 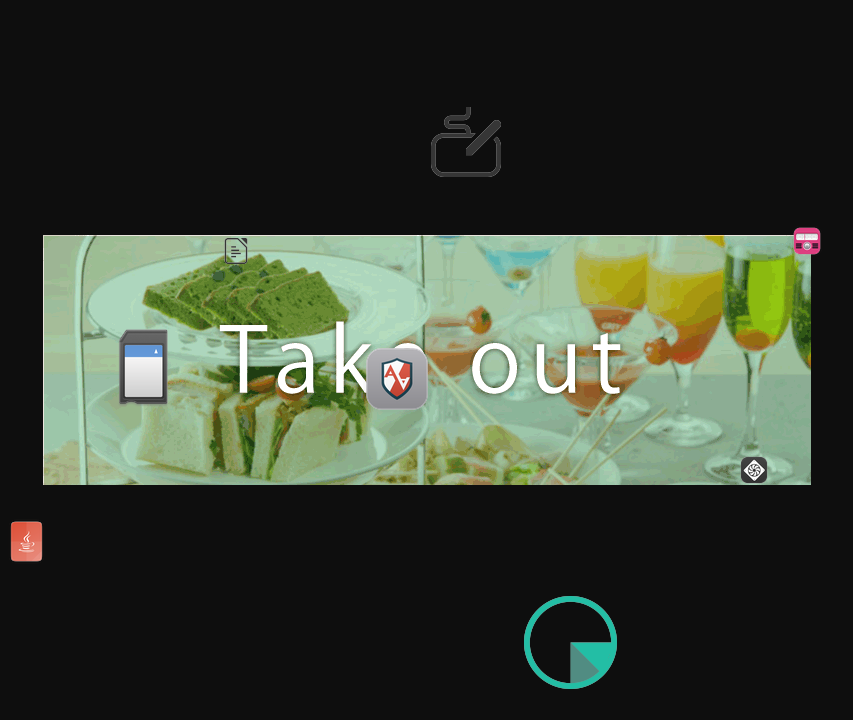 I want to click on open apparmor security preferences, so click(x=397, y=380).